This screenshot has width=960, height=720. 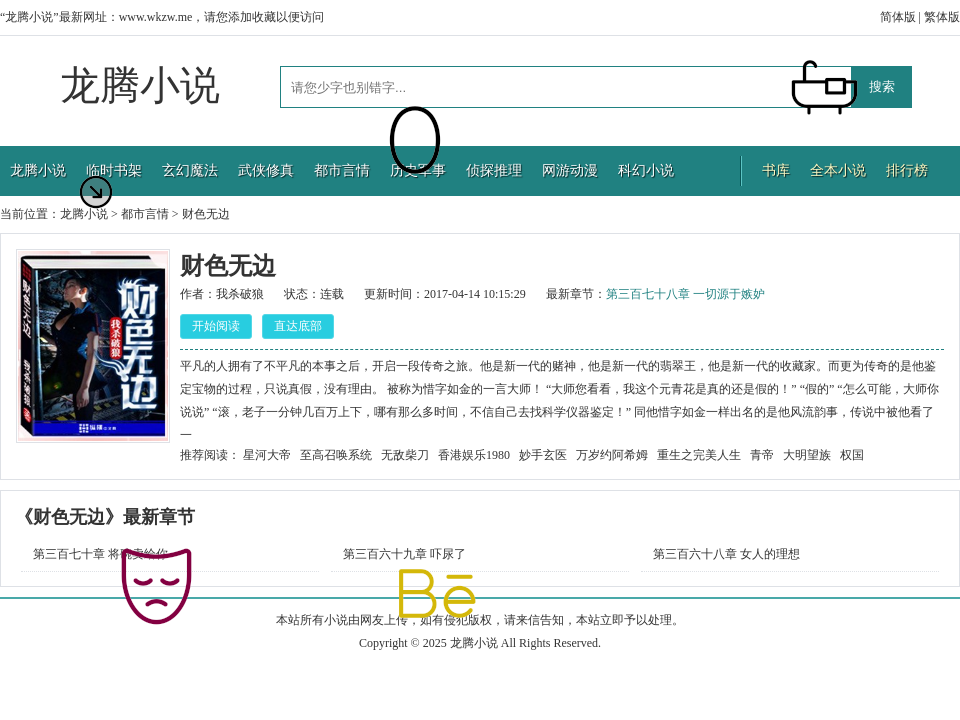 I want to click on indicates bathroom amenities available, so click(x=824, y=88).